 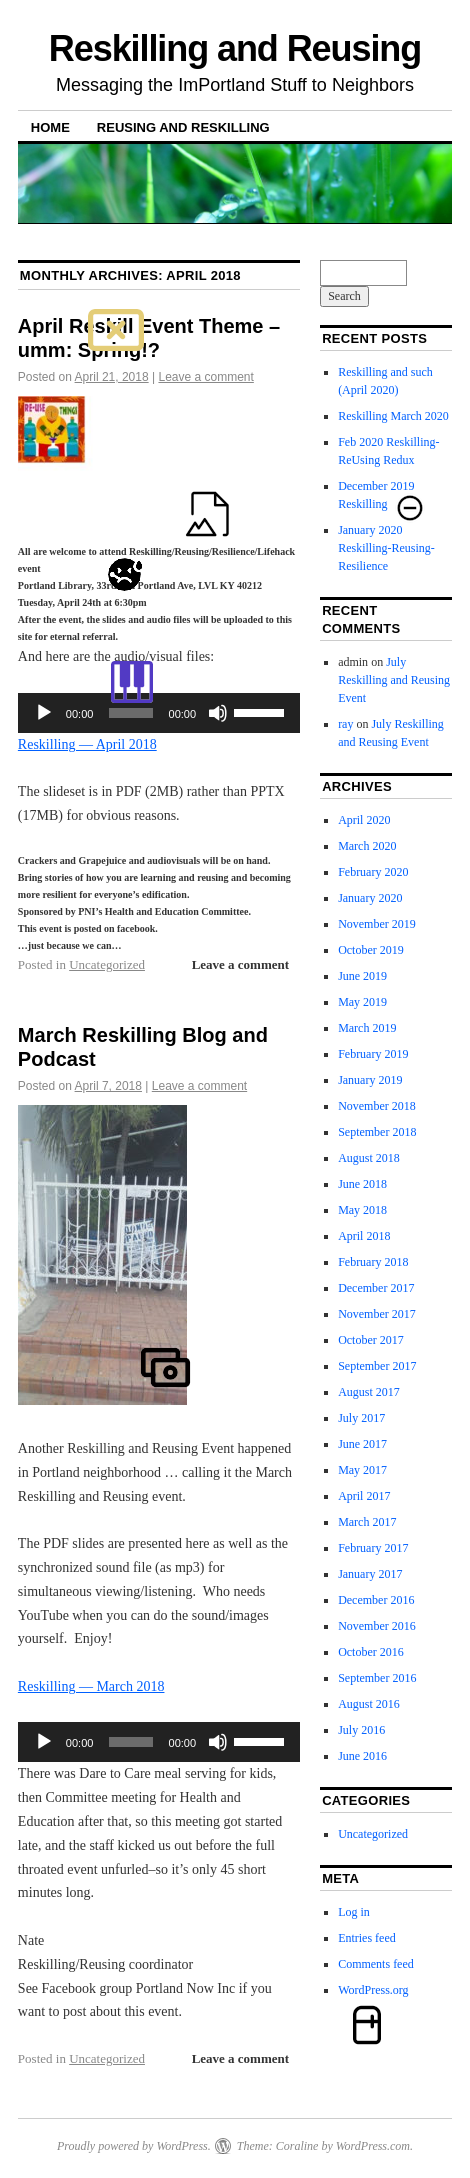 What do you see at coordinates (210, 514) in the screenshot?
I see `view image file` at bounding box center [210, 514].